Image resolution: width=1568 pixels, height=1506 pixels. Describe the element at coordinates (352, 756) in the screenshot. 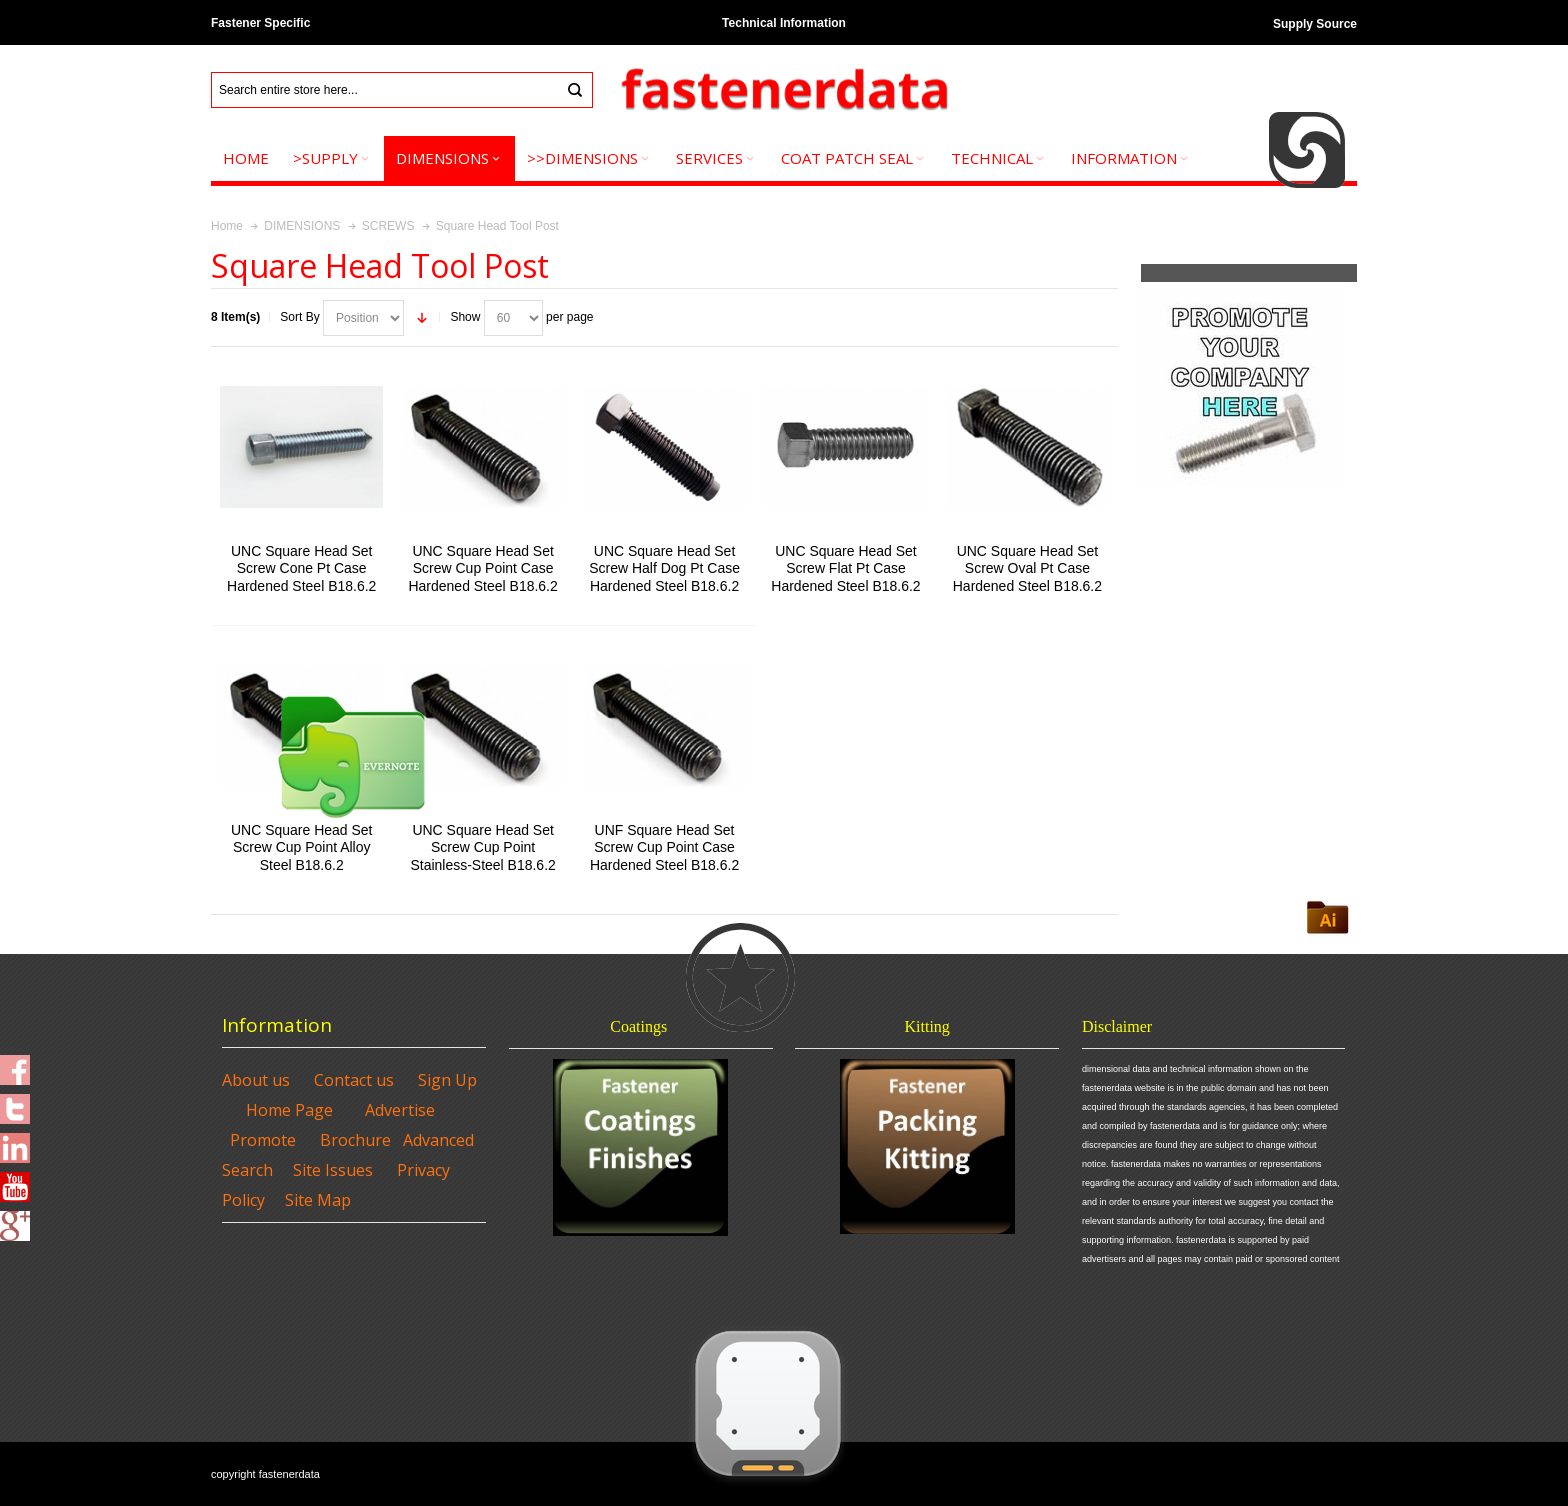

I see `open evernote folder` at that location.